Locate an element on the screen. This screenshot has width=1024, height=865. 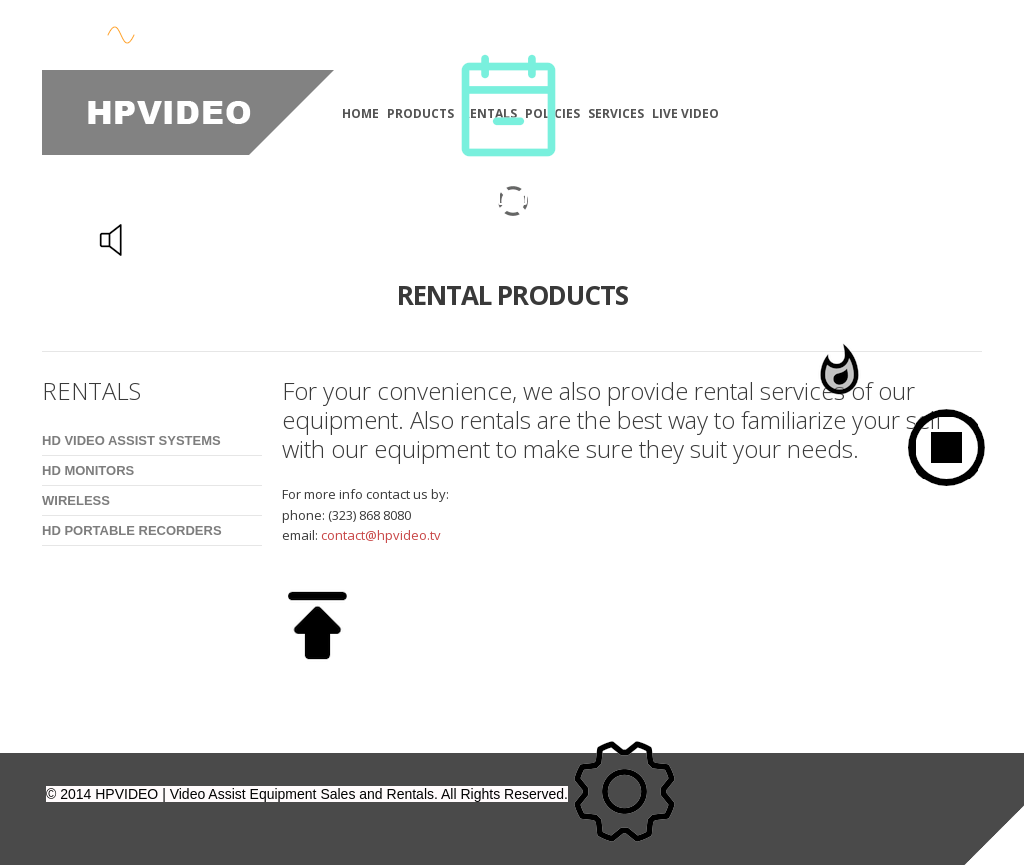
access settings is located at coordinates (624, 791).